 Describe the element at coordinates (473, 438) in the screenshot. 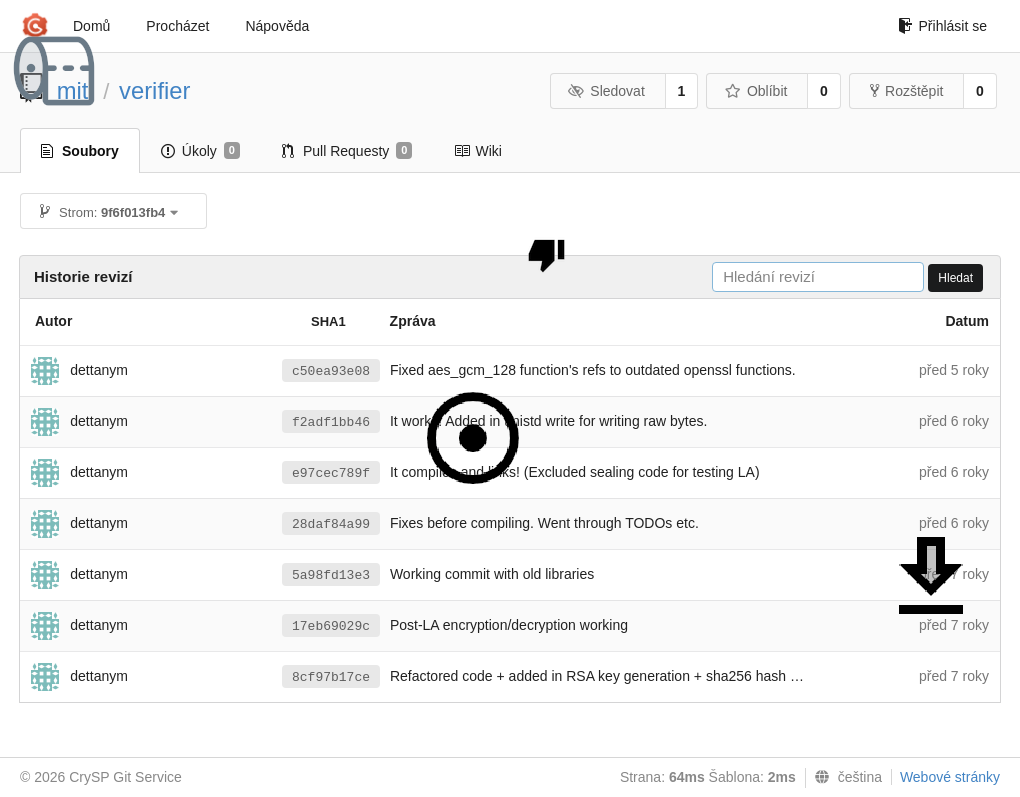

I see `adjust image or display settings` at that location.